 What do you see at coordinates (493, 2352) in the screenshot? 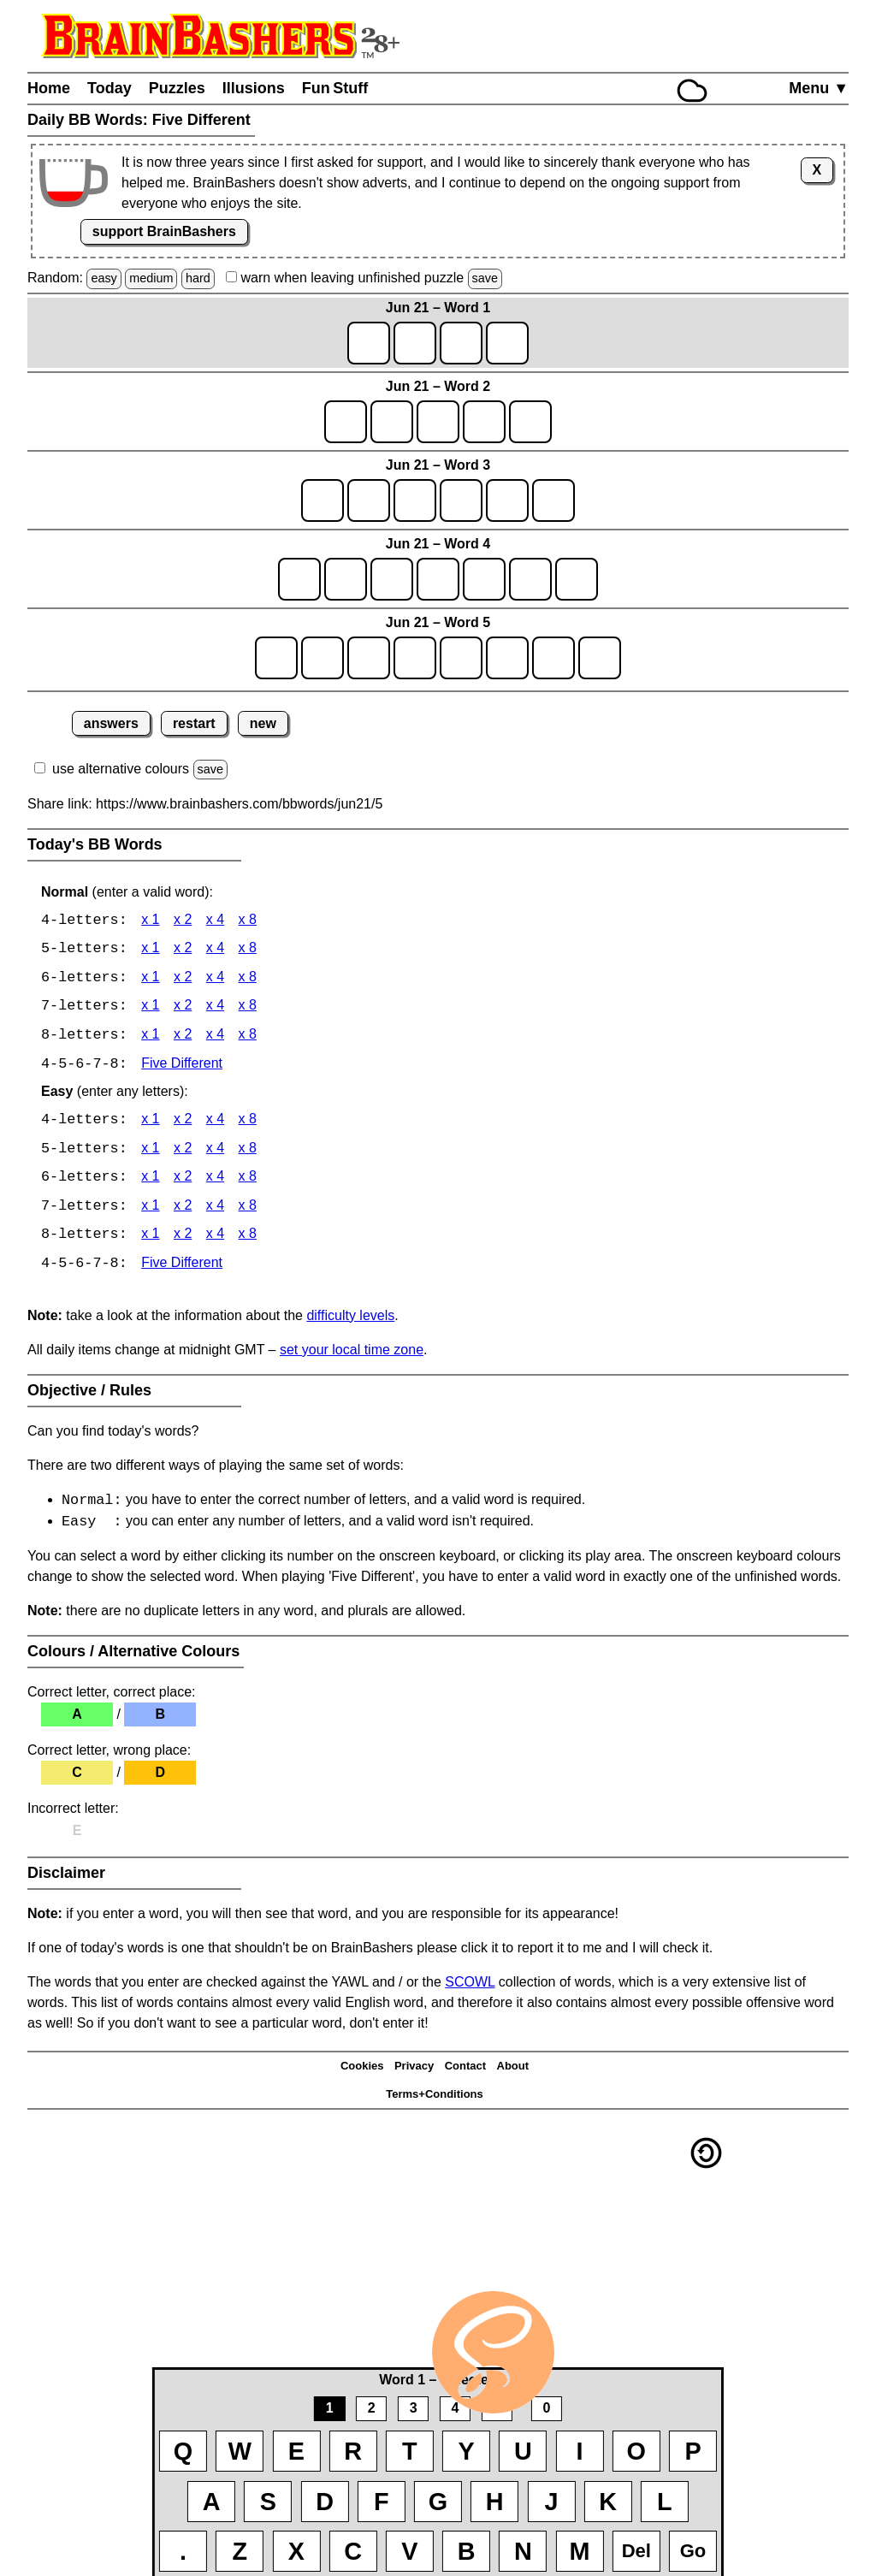
I see `sass css preprocessor logo` at bounding box center [493, 2352].